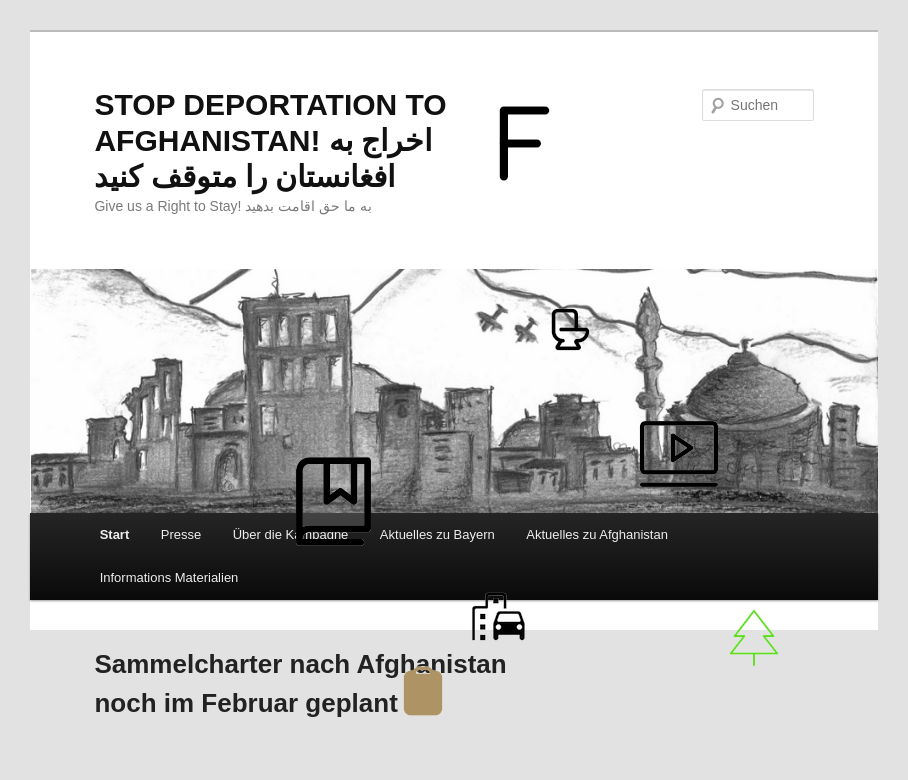  What do you see at coordinates (333, 501) in the screenshot?
I see `access your bookmarked reading material` at bounding box center [333, 501].